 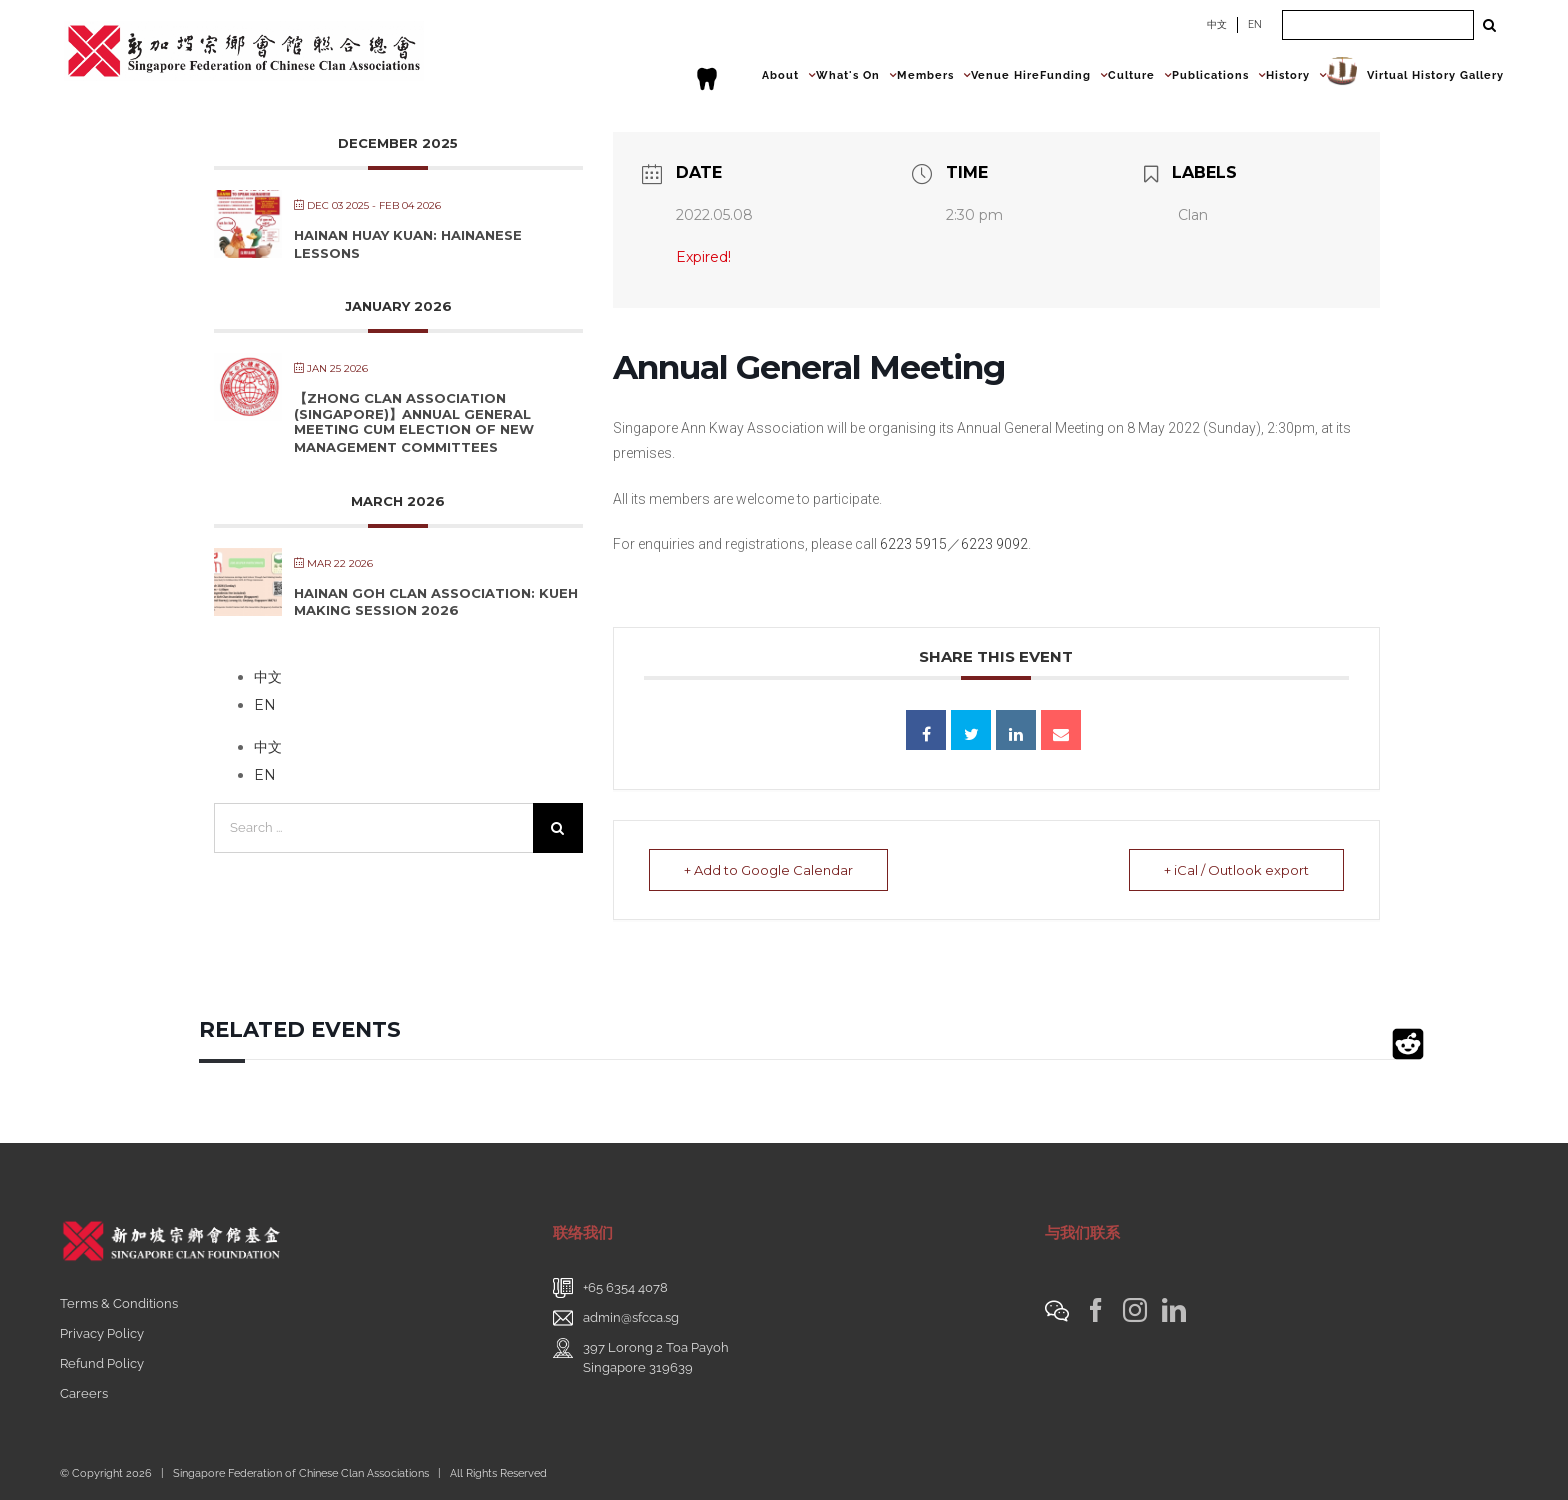 I want to click on access dental or oral health information, so click(x=707, y=79).